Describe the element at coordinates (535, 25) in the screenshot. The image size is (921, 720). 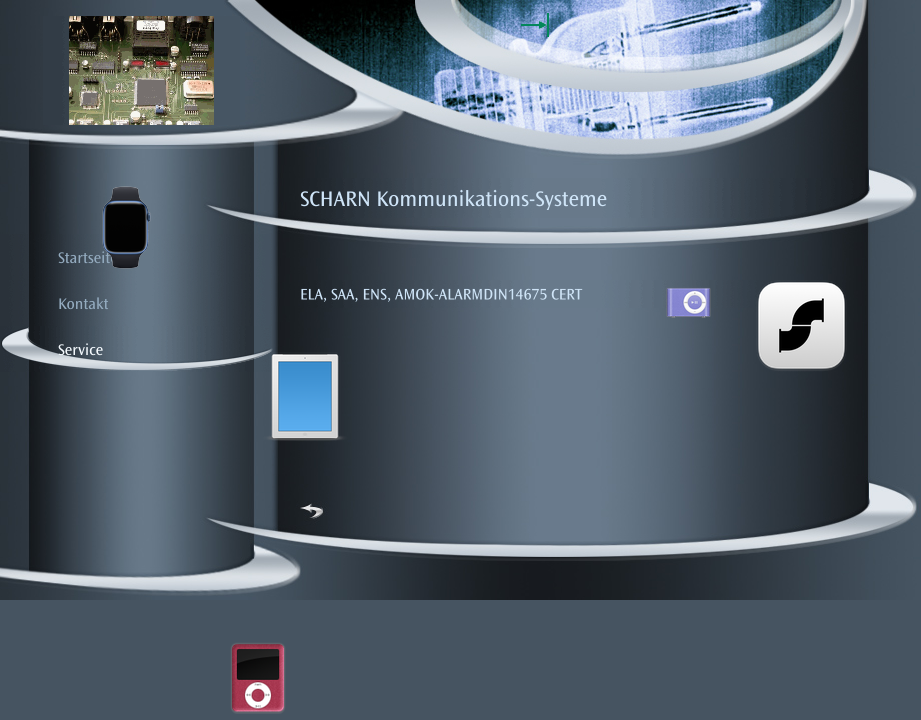
I see `go to the last item or page` at that location.